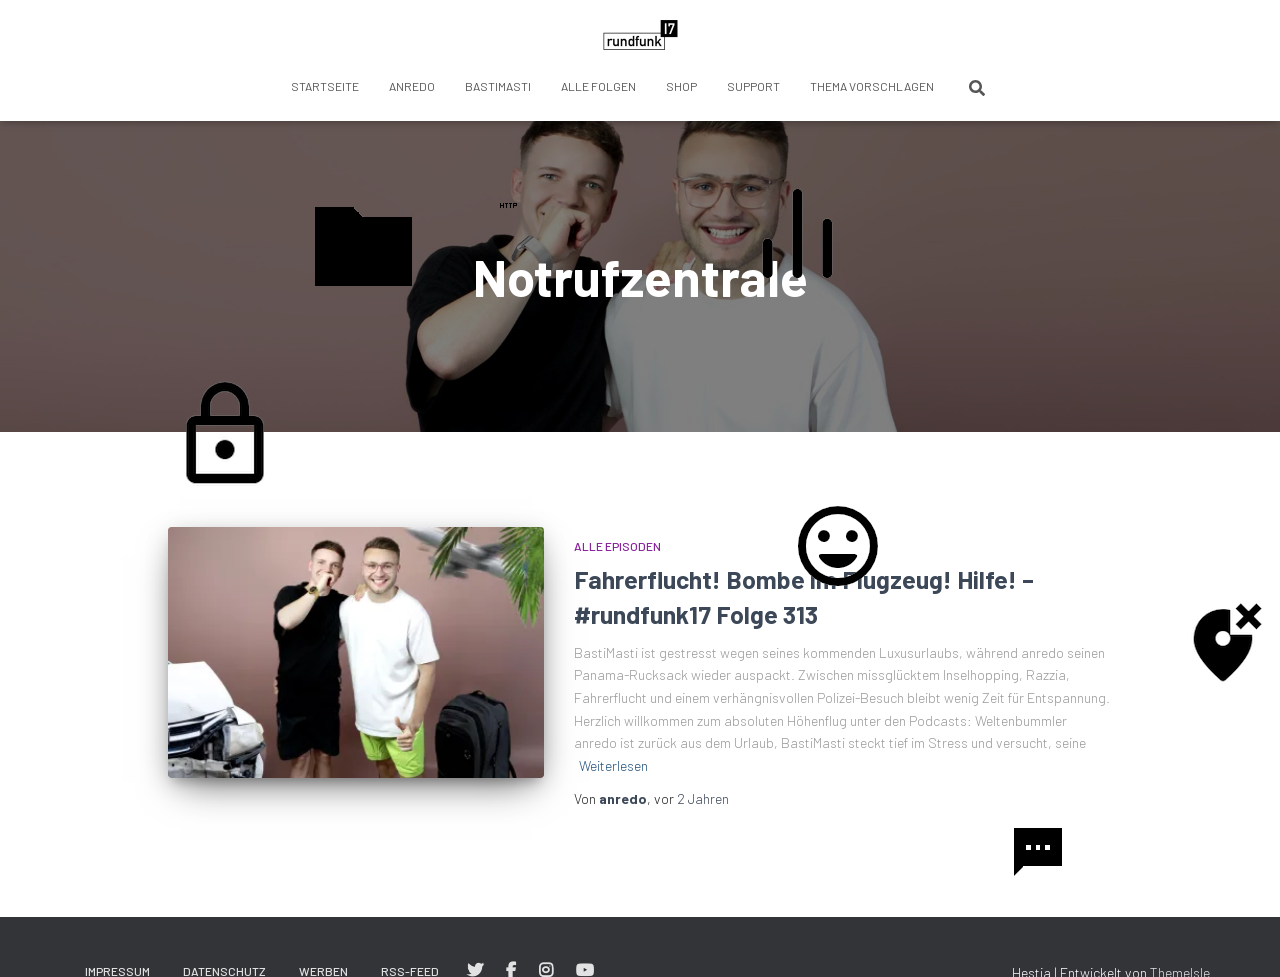 Image resolution: width=1280 pixels, height=977 pixels. I want to click on remove a saved location, so click(1223, 642).